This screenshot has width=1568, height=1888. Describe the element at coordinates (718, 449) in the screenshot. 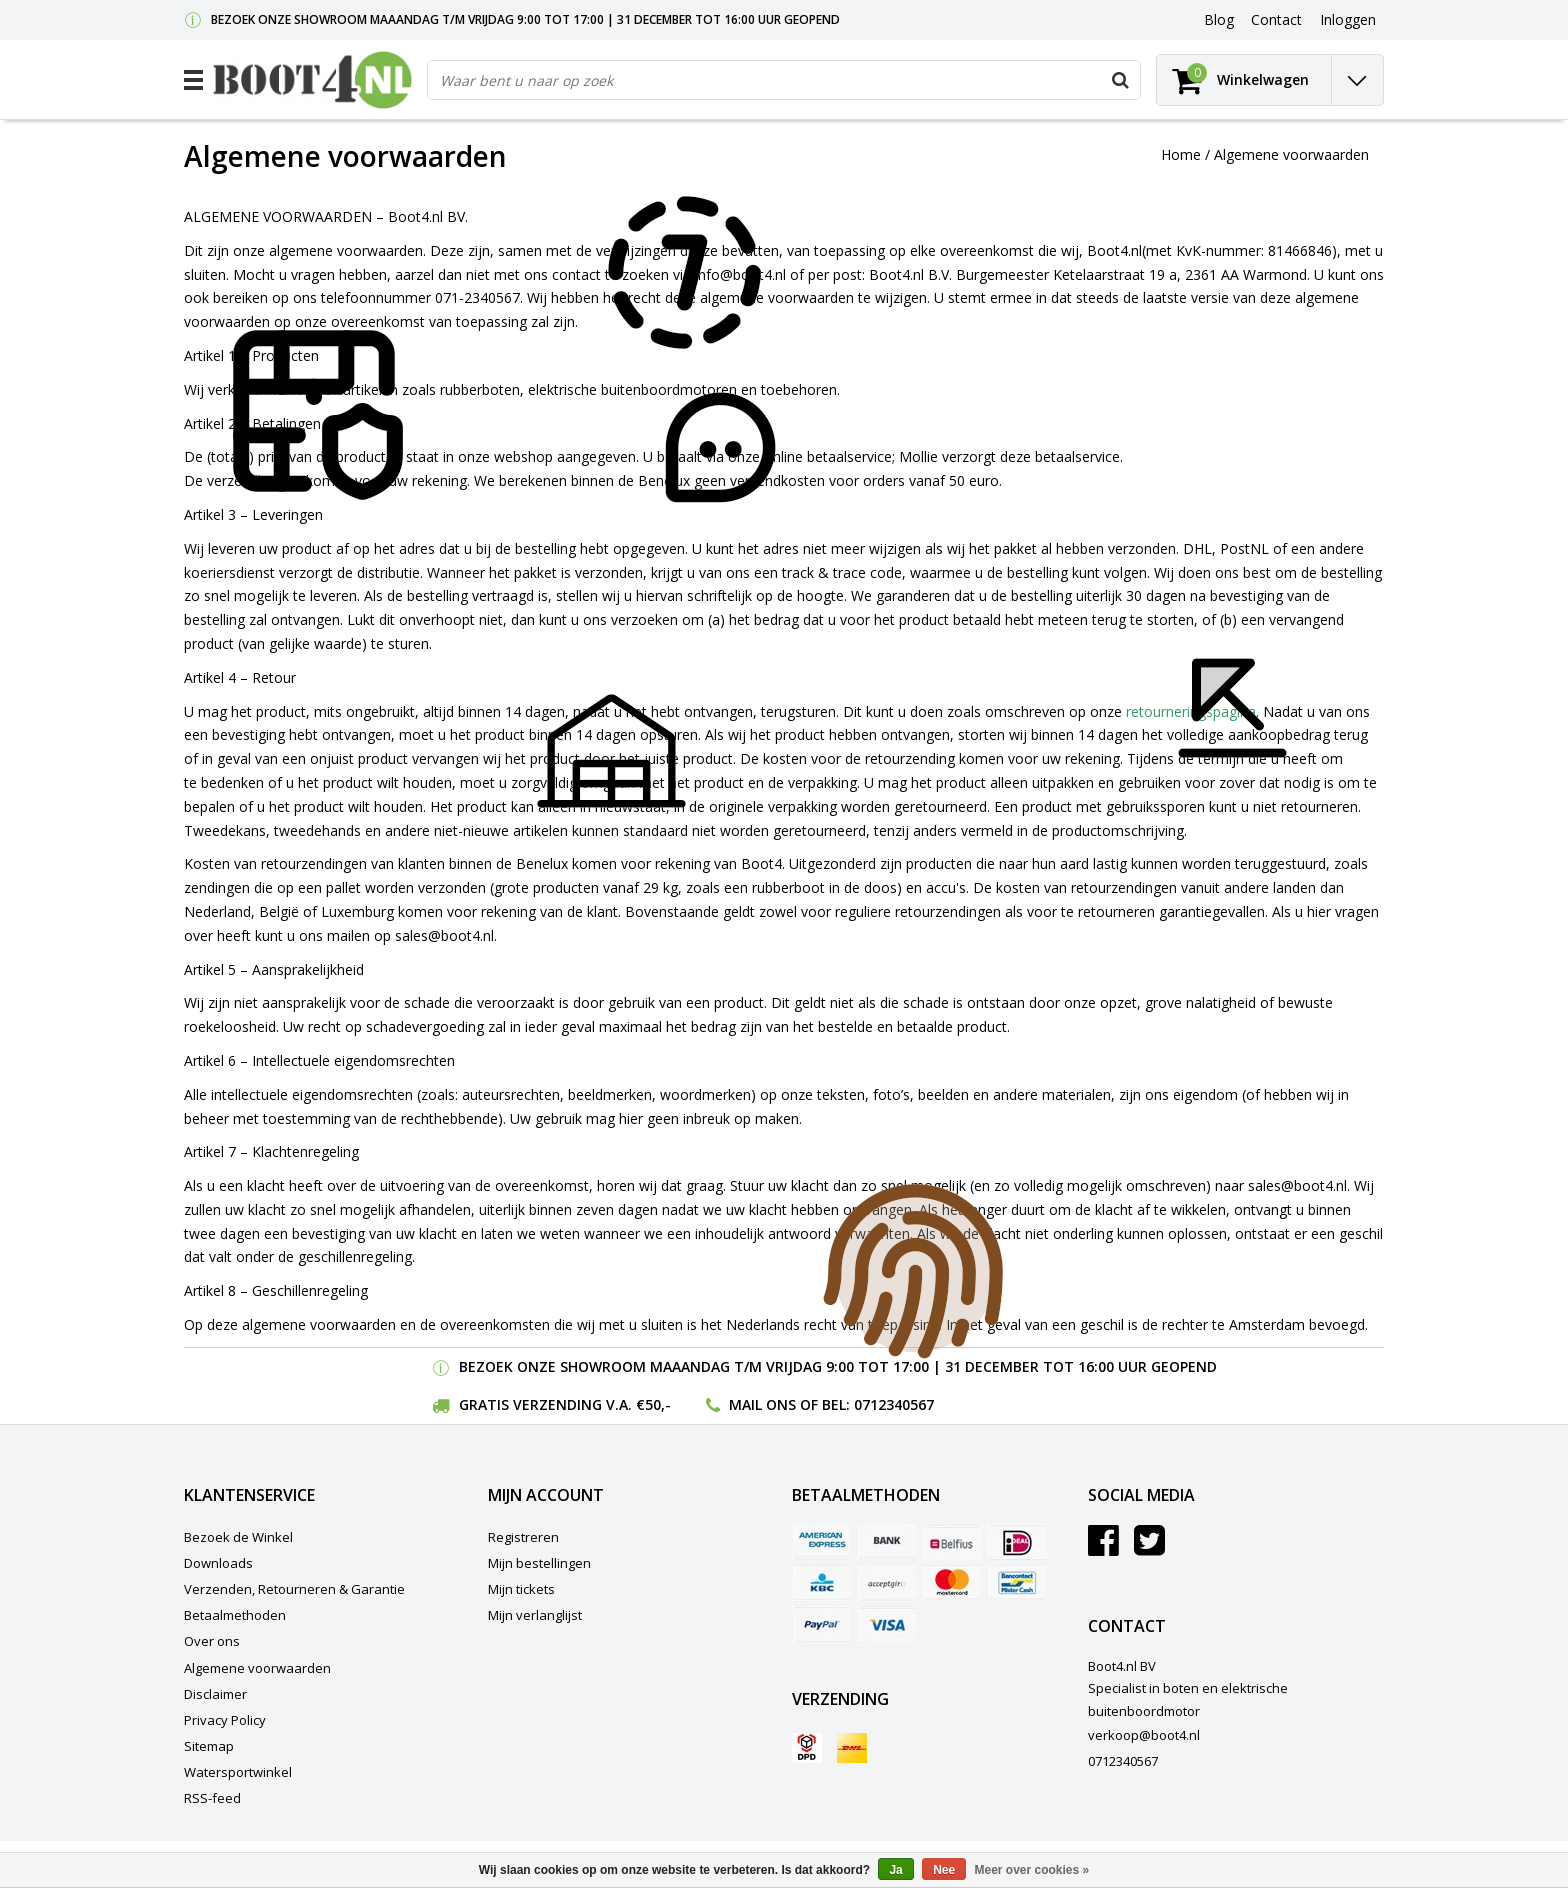

I see `open chat or messaging` at that location.